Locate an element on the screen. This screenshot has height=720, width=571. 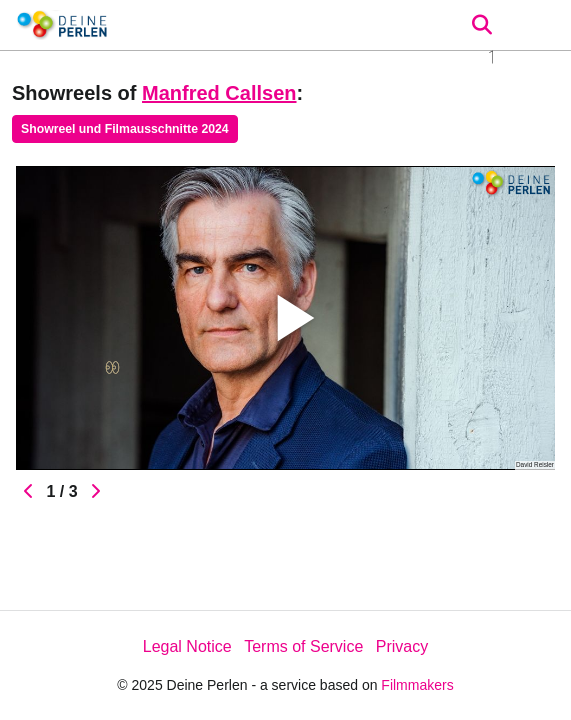
view who has seen your content is located at coordinates (112, 367).